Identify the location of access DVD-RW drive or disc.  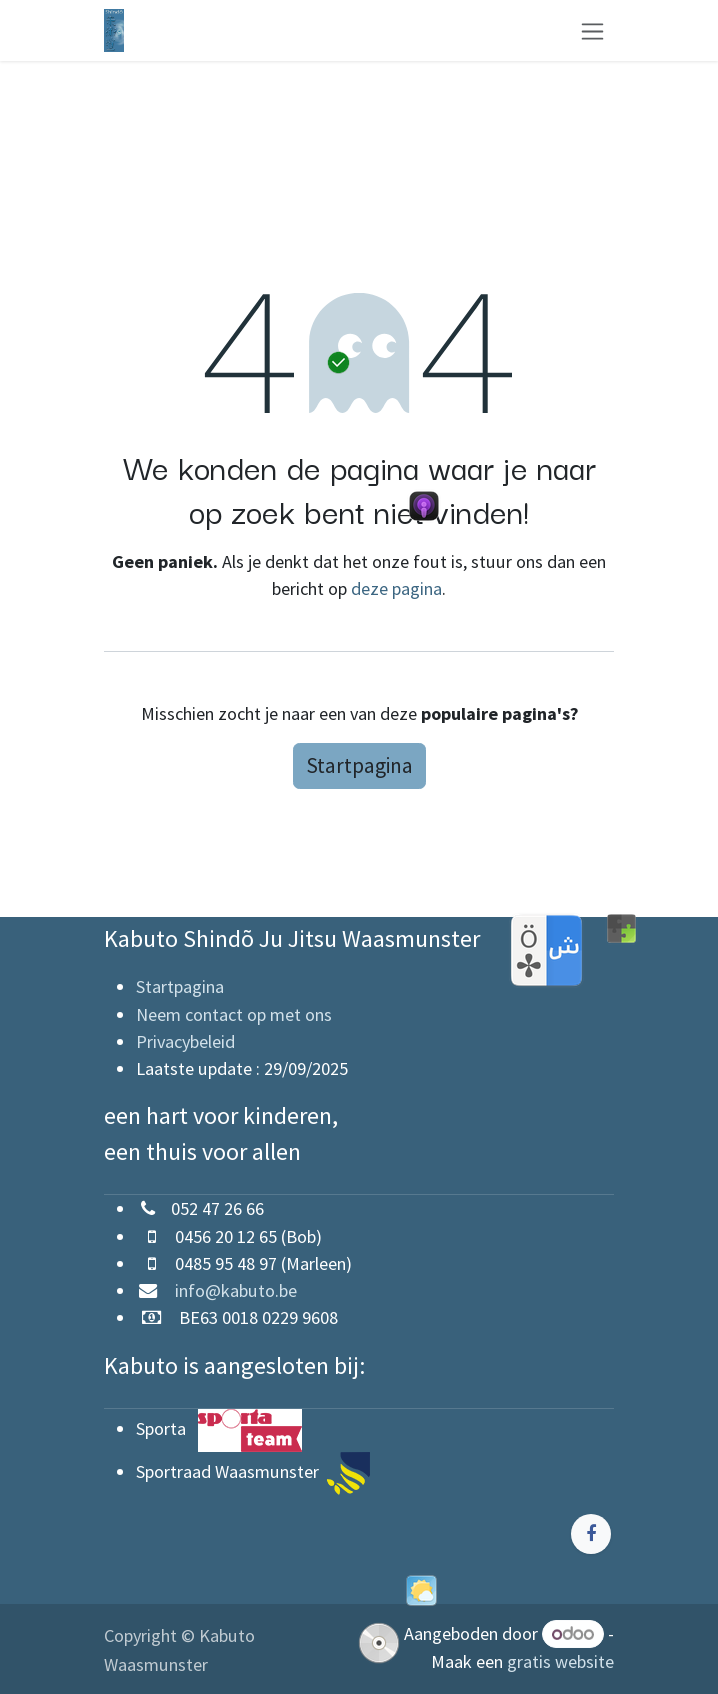
(379, 1643).